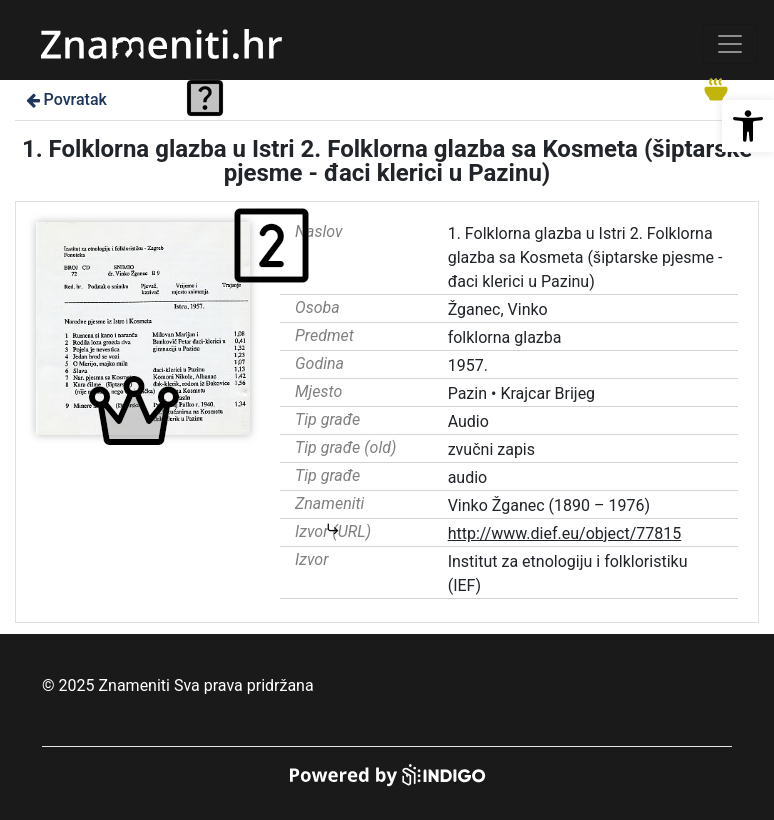 This screenshot has height=820, width=774. Describe the element at coordinates (332, 528) in the screenshot. I see `reply to a message or comment` at that location.